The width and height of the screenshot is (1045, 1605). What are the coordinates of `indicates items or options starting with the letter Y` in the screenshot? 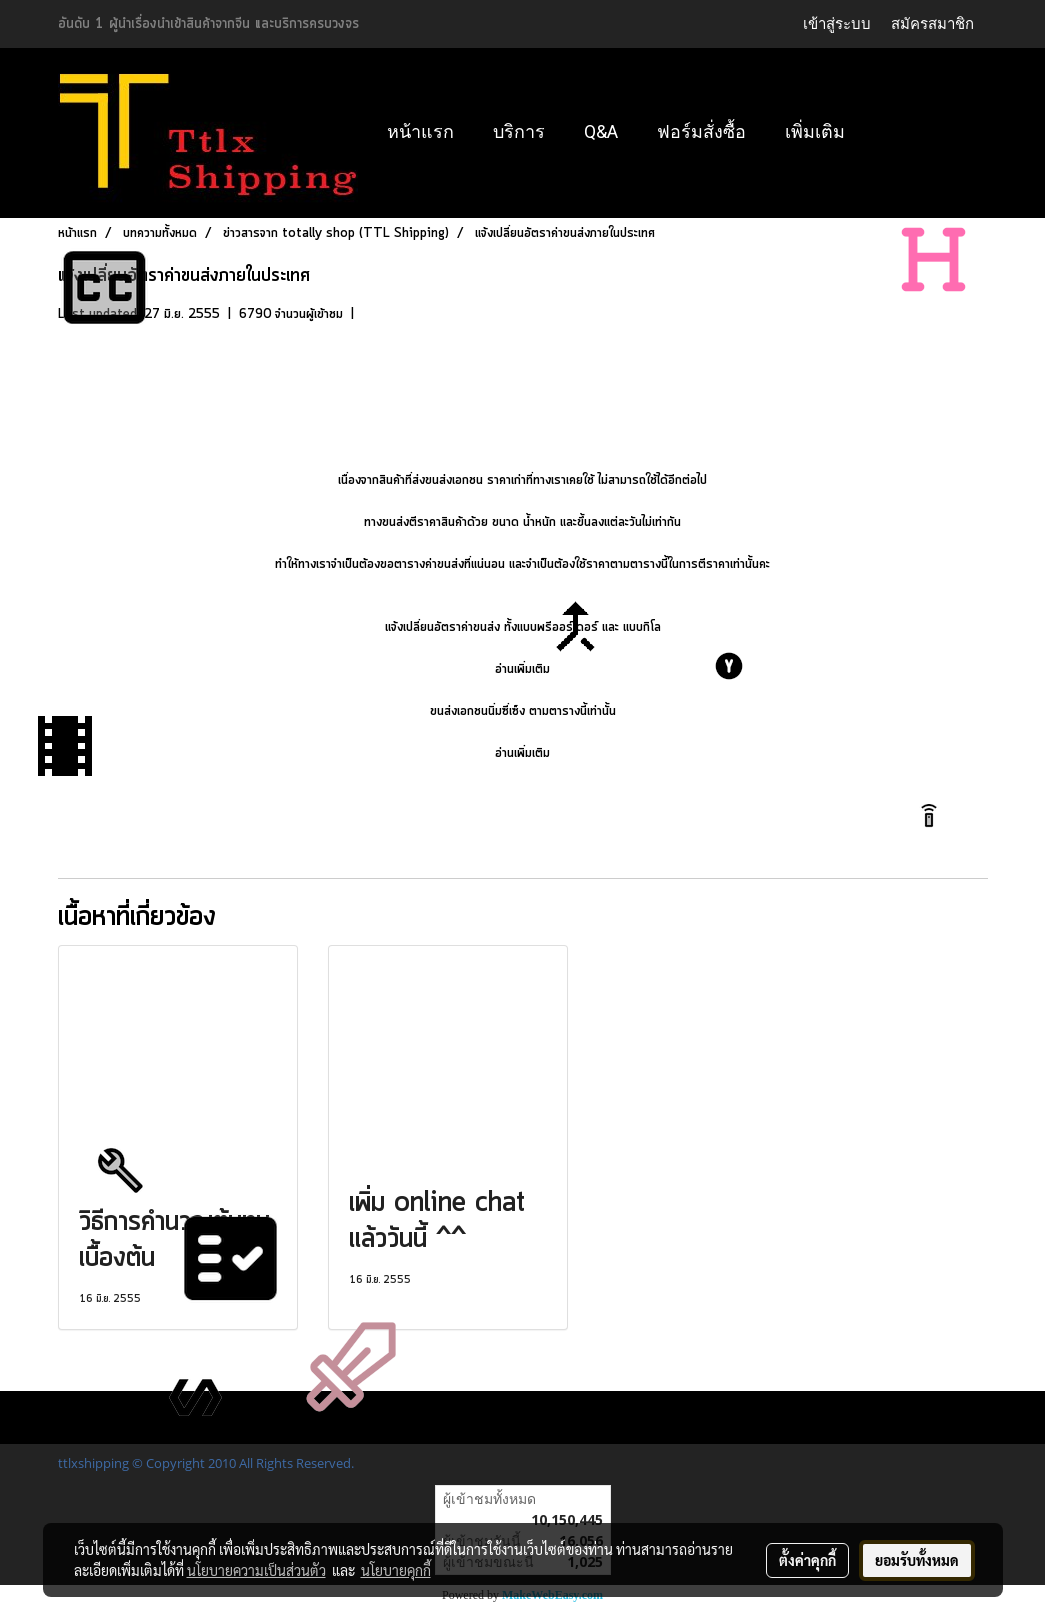 It's located at (729, 666).